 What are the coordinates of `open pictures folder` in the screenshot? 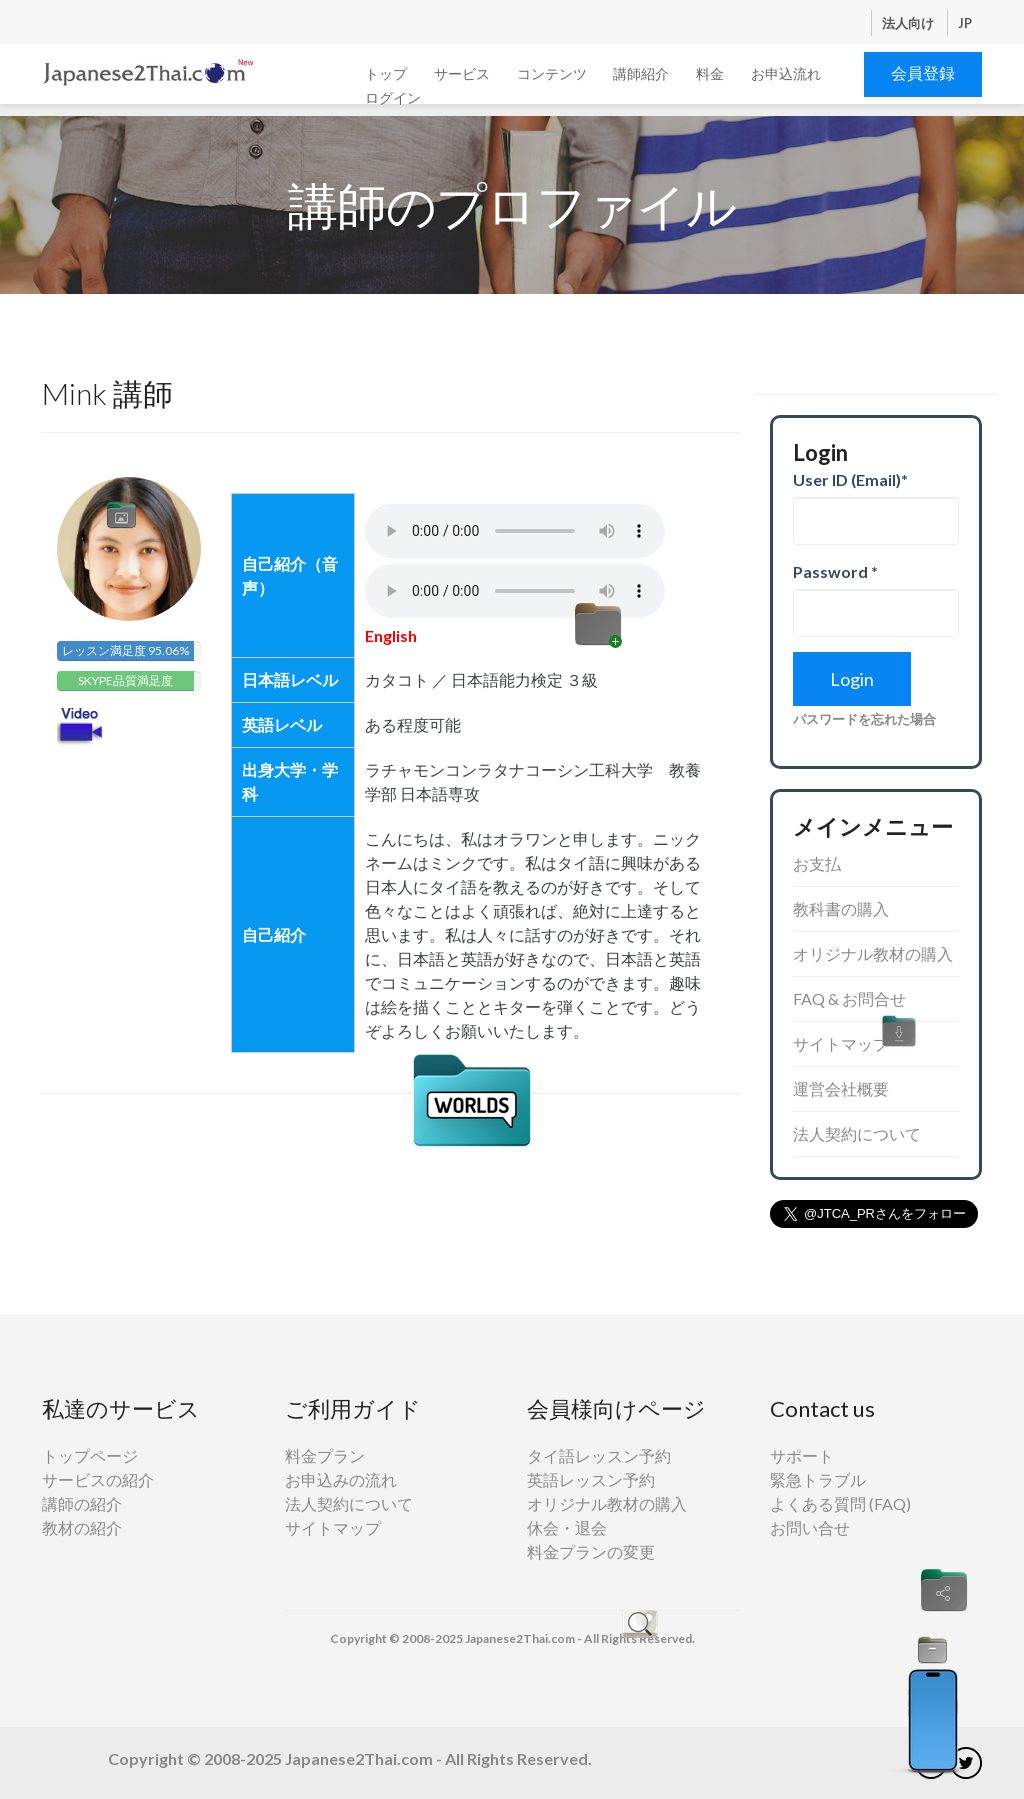 It's located at (121, 514).